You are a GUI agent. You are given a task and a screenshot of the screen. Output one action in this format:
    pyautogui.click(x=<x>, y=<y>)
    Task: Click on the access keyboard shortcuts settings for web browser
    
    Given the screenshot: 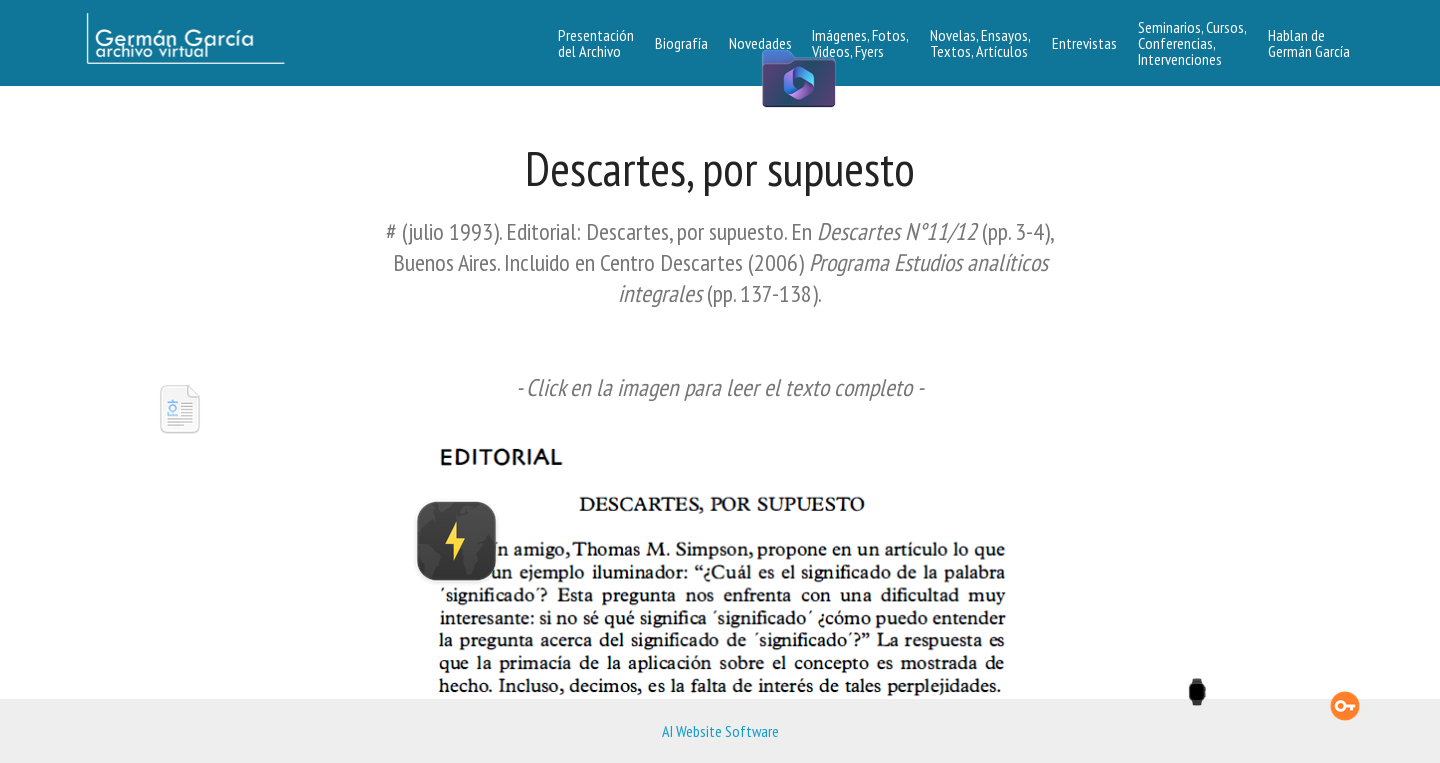 What is the action you would take?
    pyautogui.click(x=456, y=542)
    